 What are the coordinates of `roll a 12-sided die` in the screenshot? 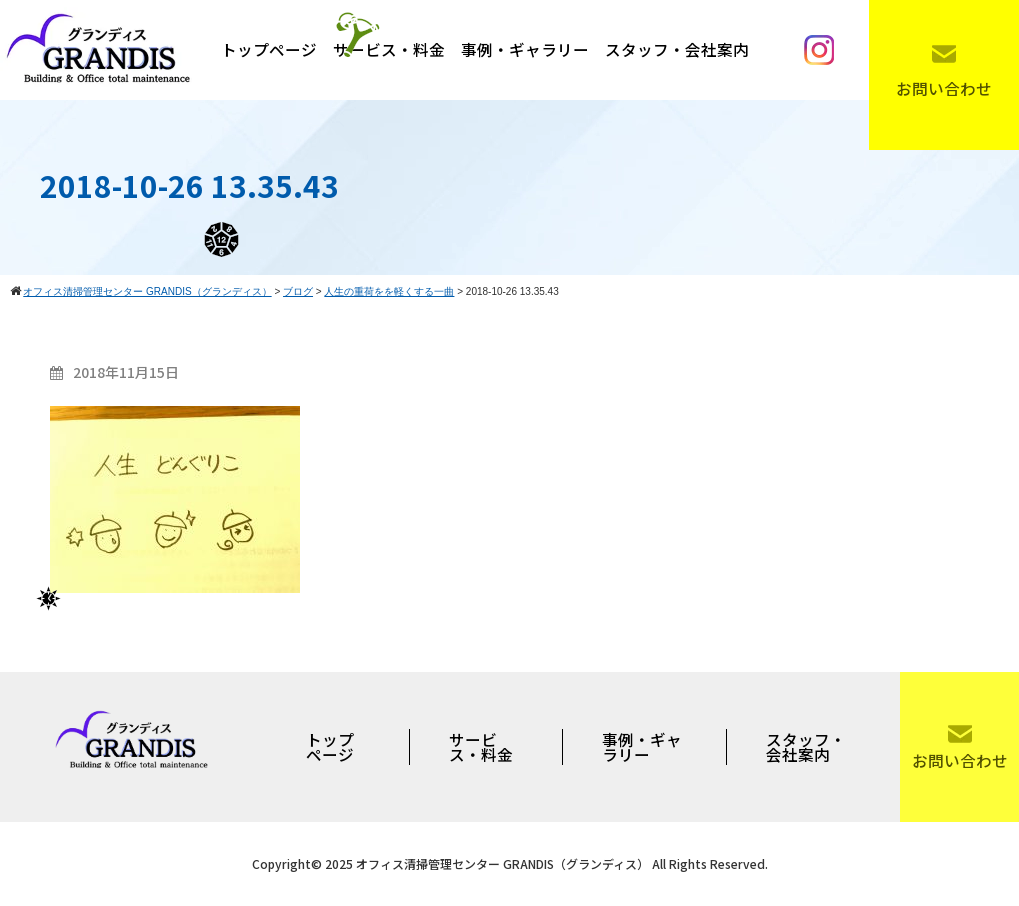 It's located at (221, 239).